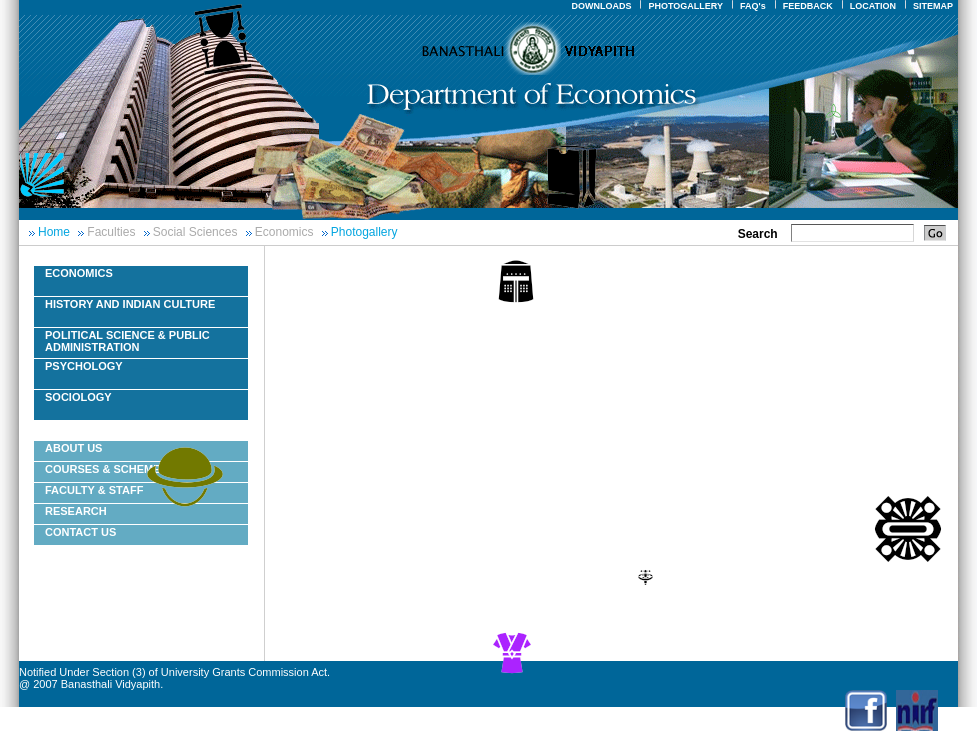 The height and width of the screenshot is (731, 977). What do you see at coordinates (185, 478) in the screenshot?
I see `select military or soldier class` at bounding box center [185, 478].